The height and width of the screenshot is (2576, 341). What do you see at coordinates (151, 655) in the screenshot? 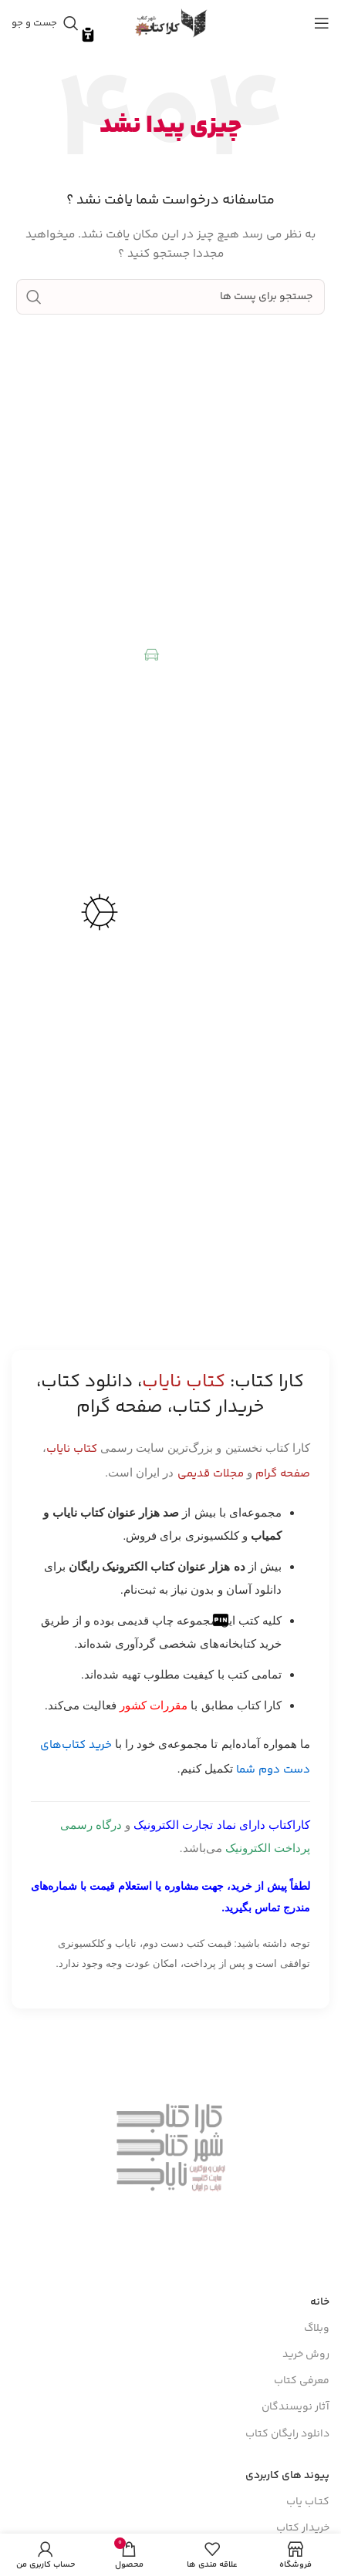
I see `access vehicle or transportation options` at bounding box center [151, 655].